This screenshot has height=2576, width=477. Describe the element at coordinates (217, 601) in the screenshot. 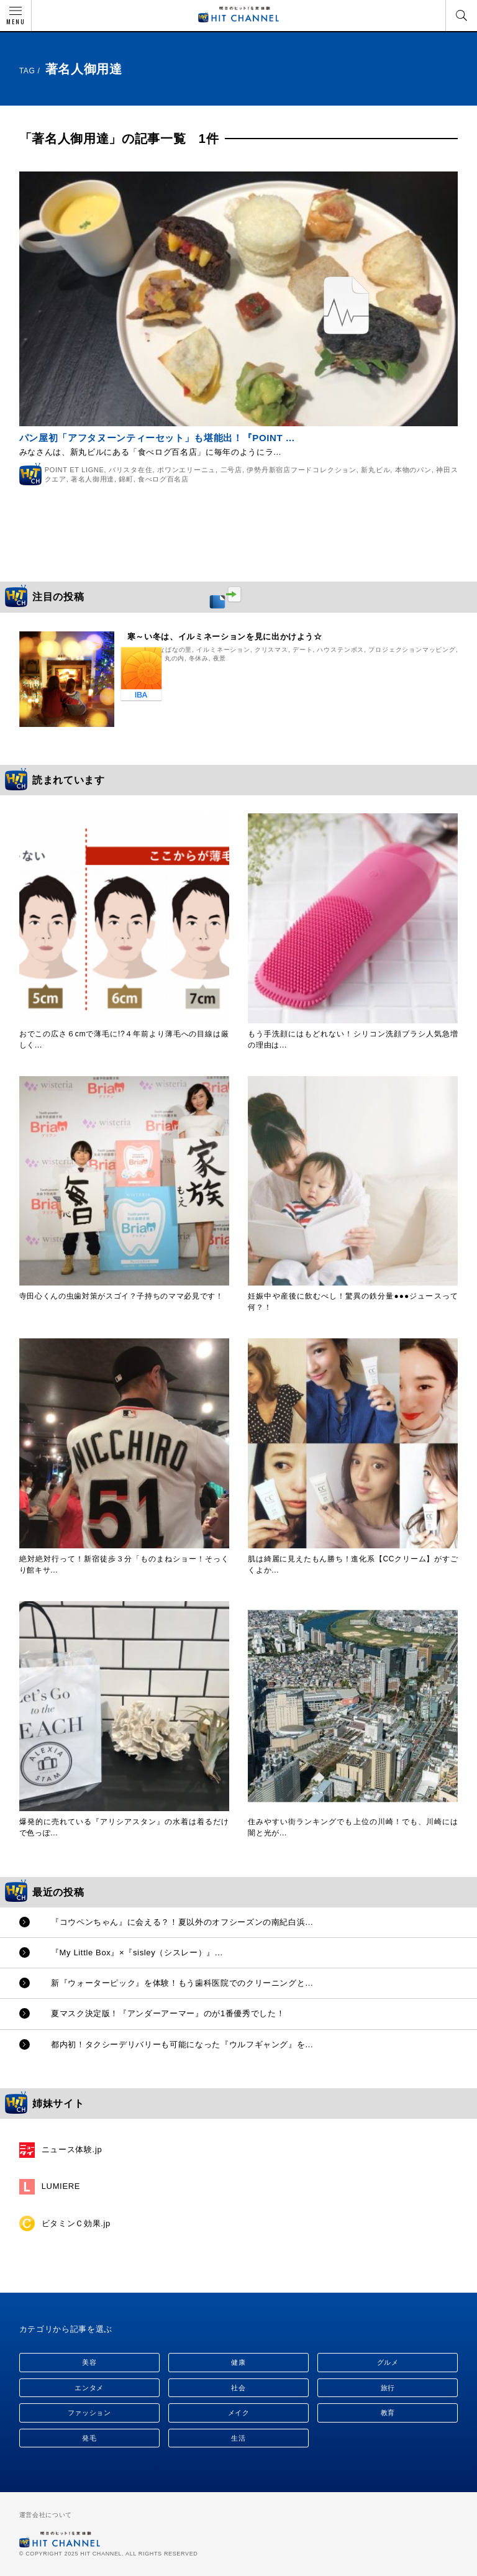

I see `change desktop wallpaper settings` at that location.